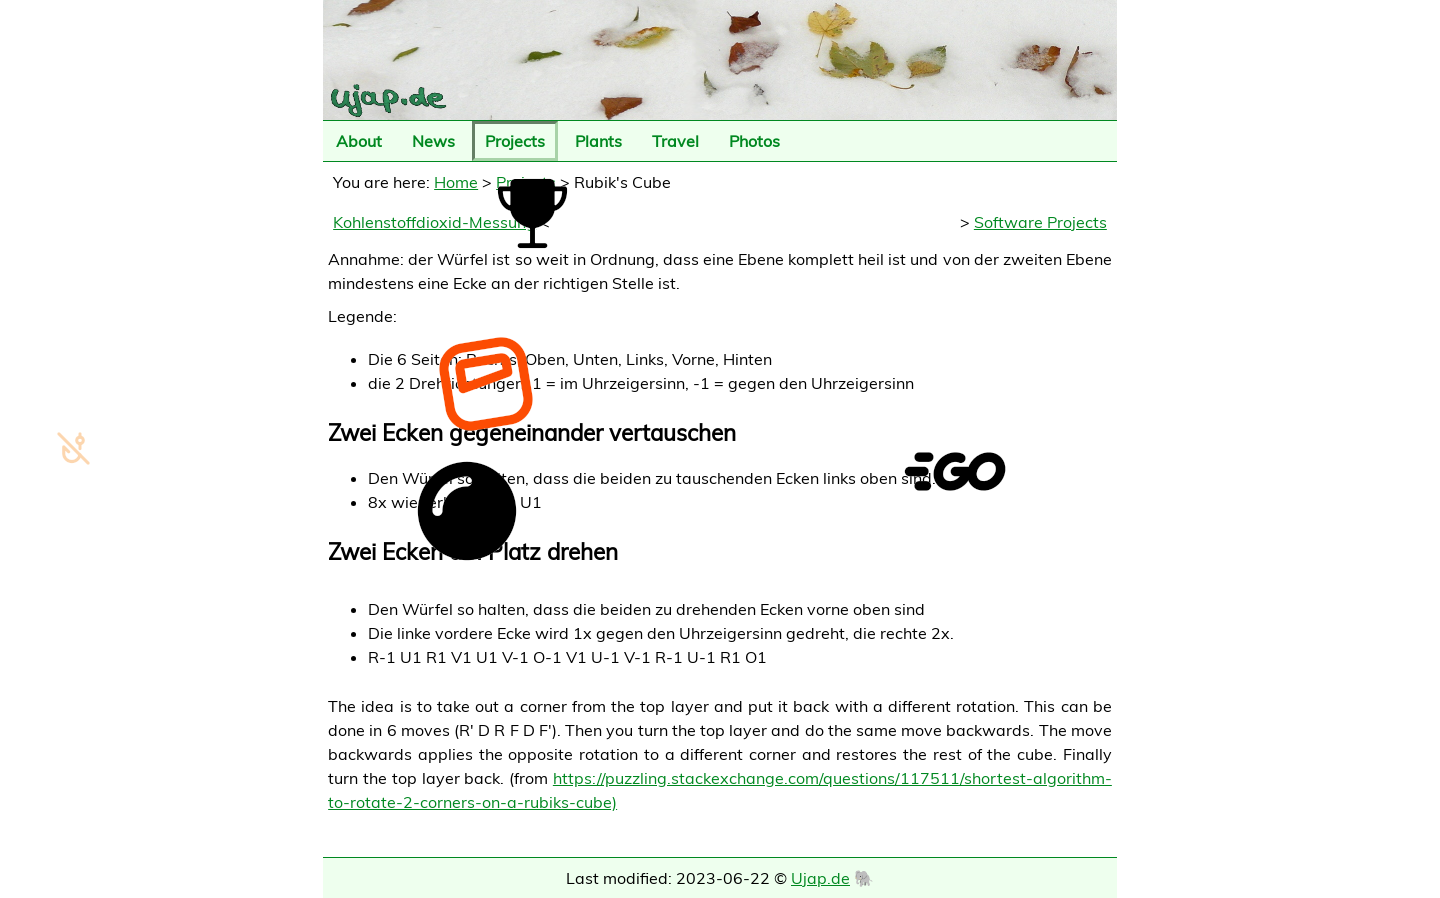 This screenshot has width=1440, height=898. Describe the element at coordinates (73, 448) in the screenshot. I see `disable fishing or hook feature` at that location.